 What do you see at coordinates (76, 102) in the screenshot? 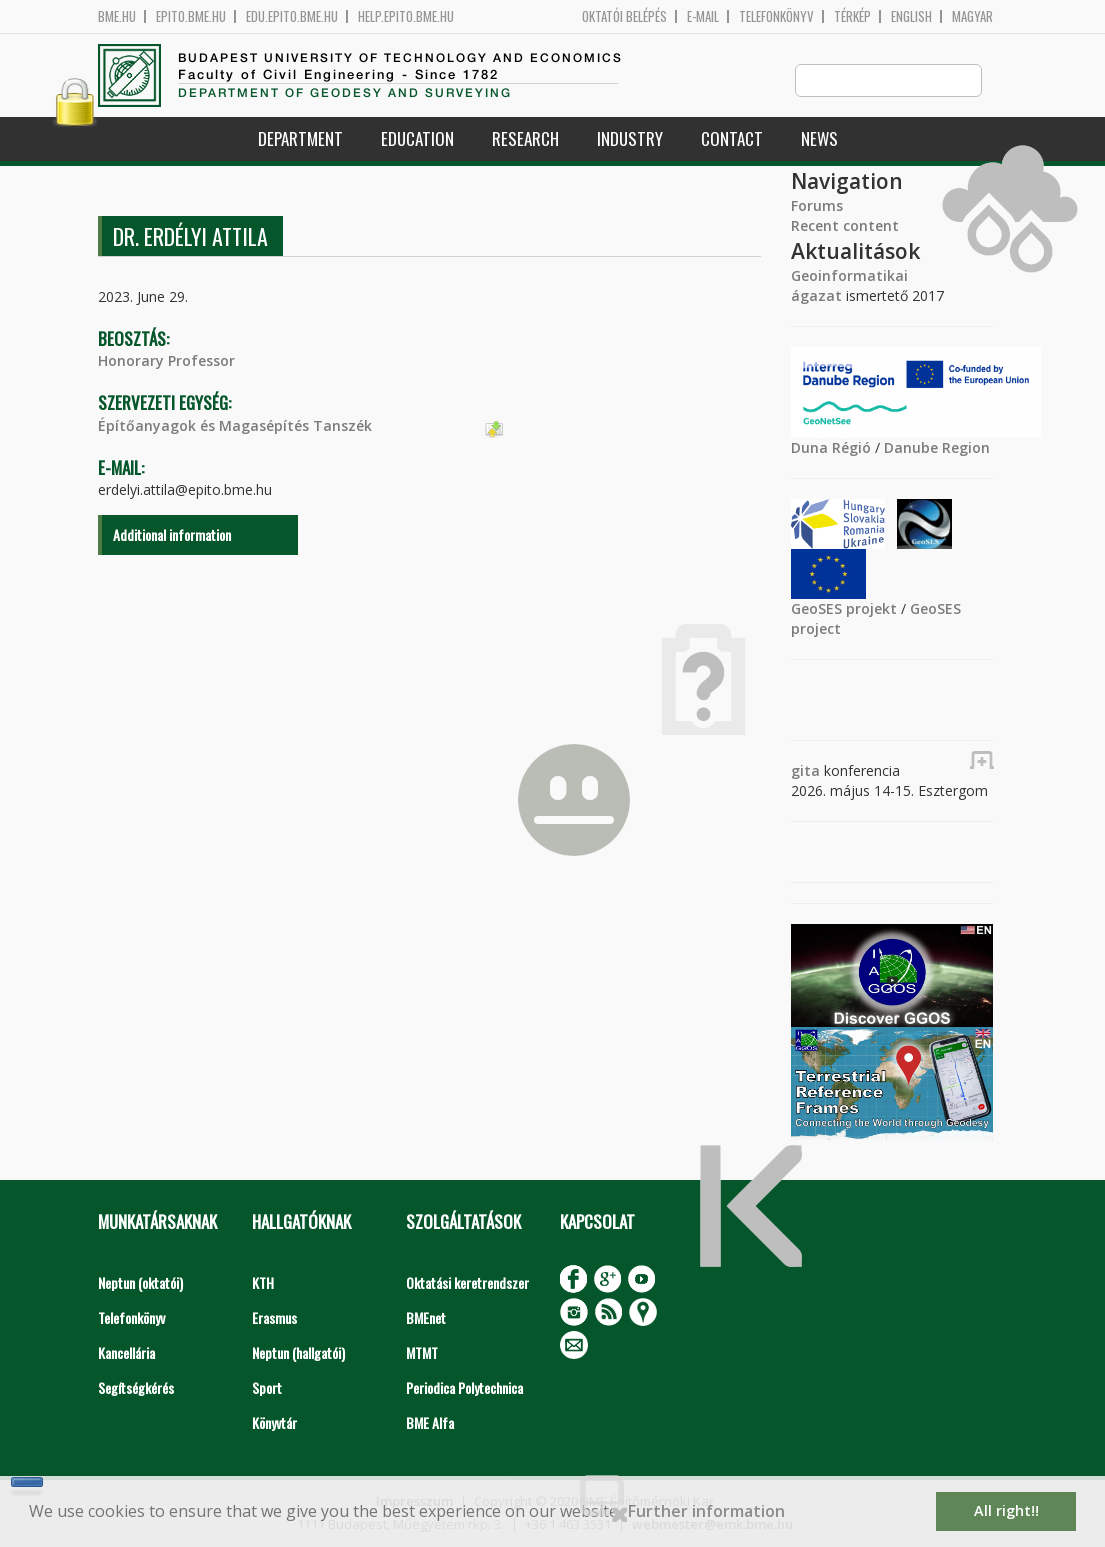
I see `indicates content or settings are locked` at bounding box center [76, 102].